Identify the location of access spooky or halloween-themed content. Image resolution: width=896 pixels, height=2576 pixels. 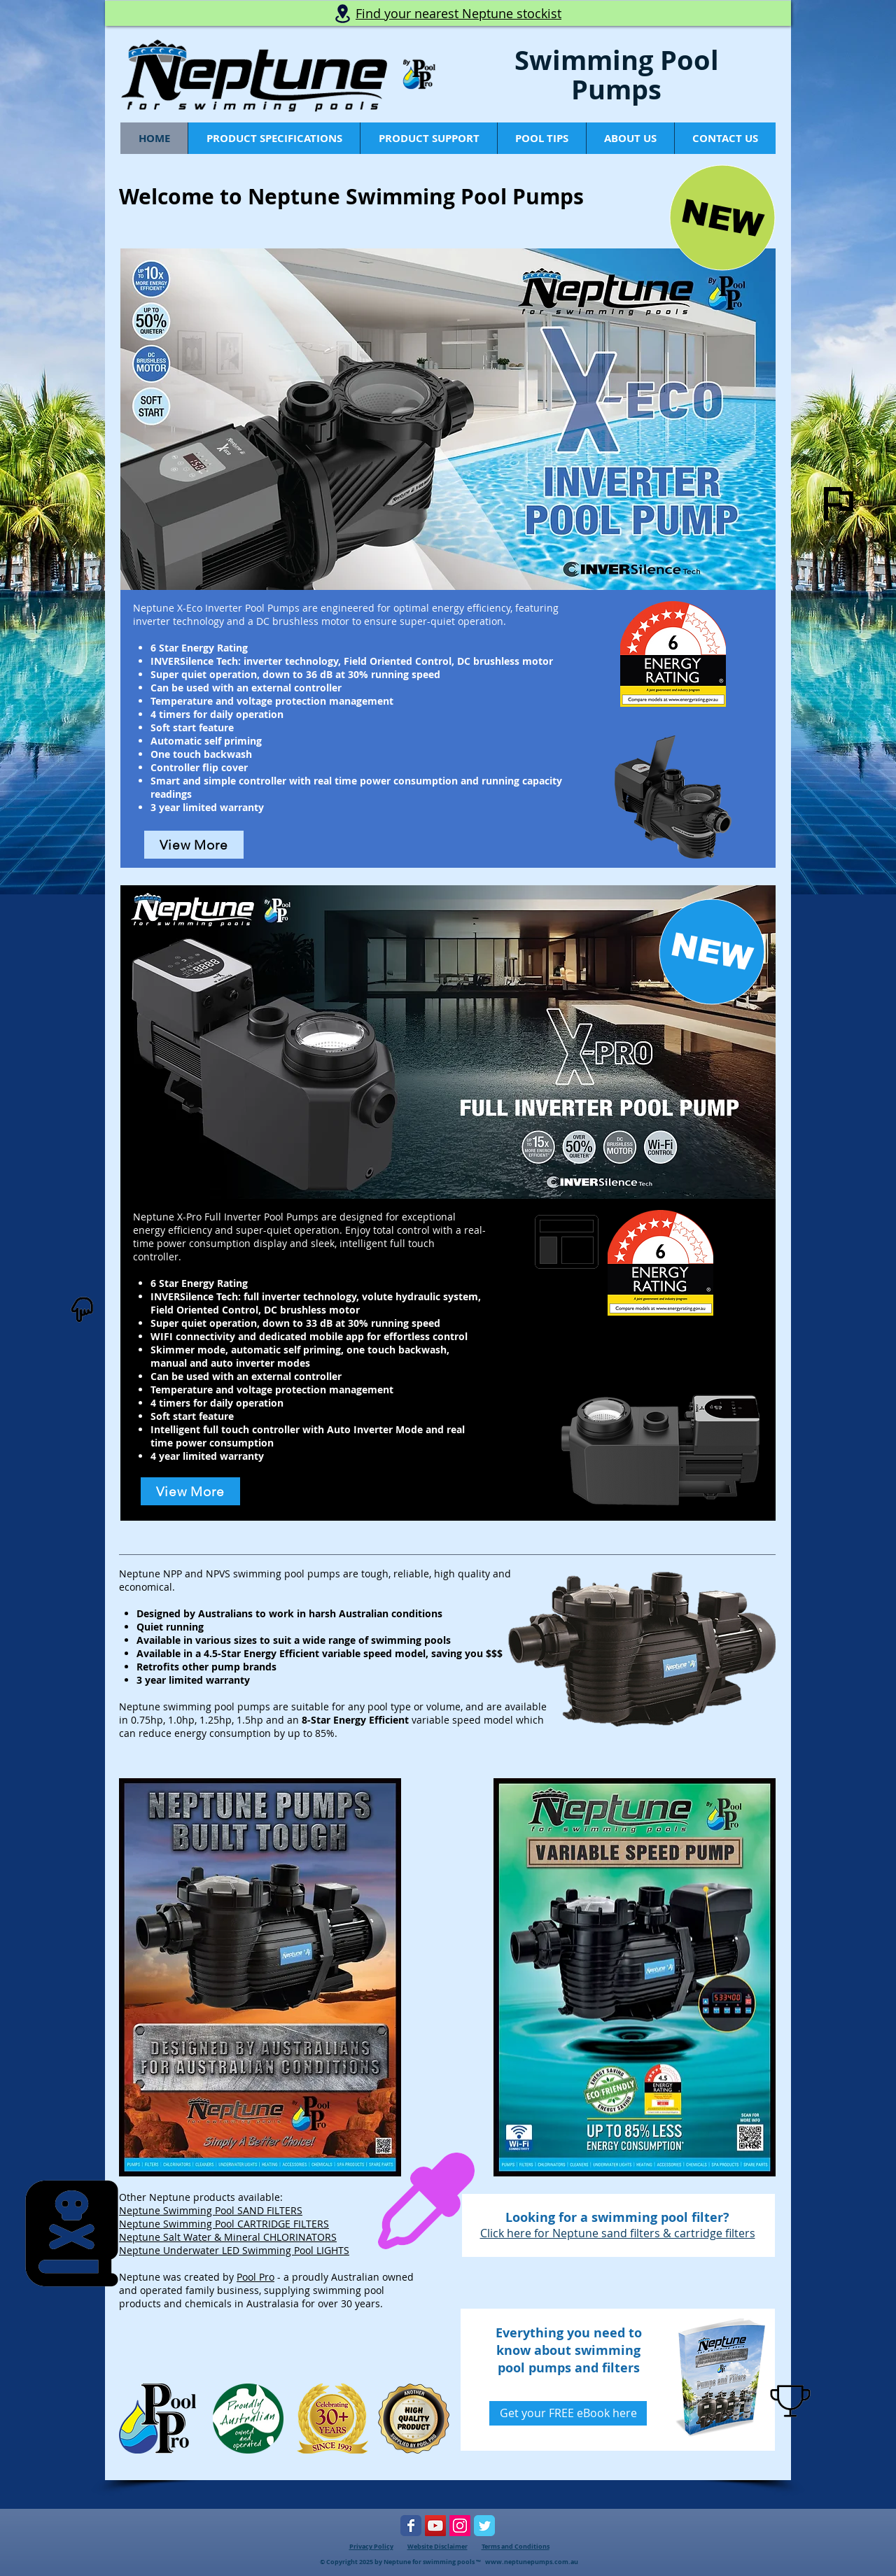
(71, 2233).